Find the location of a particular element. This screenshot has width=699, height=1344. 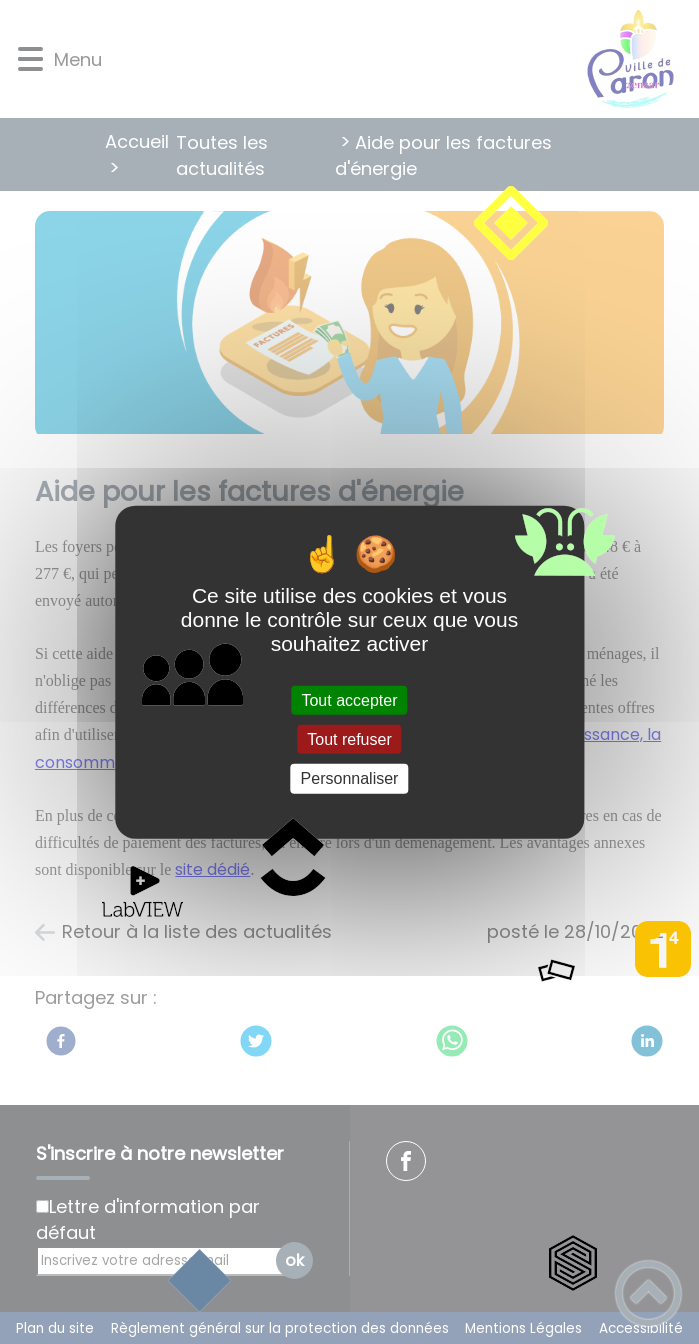

open slickpic photo sharing app is located at coordinates (556, 970).